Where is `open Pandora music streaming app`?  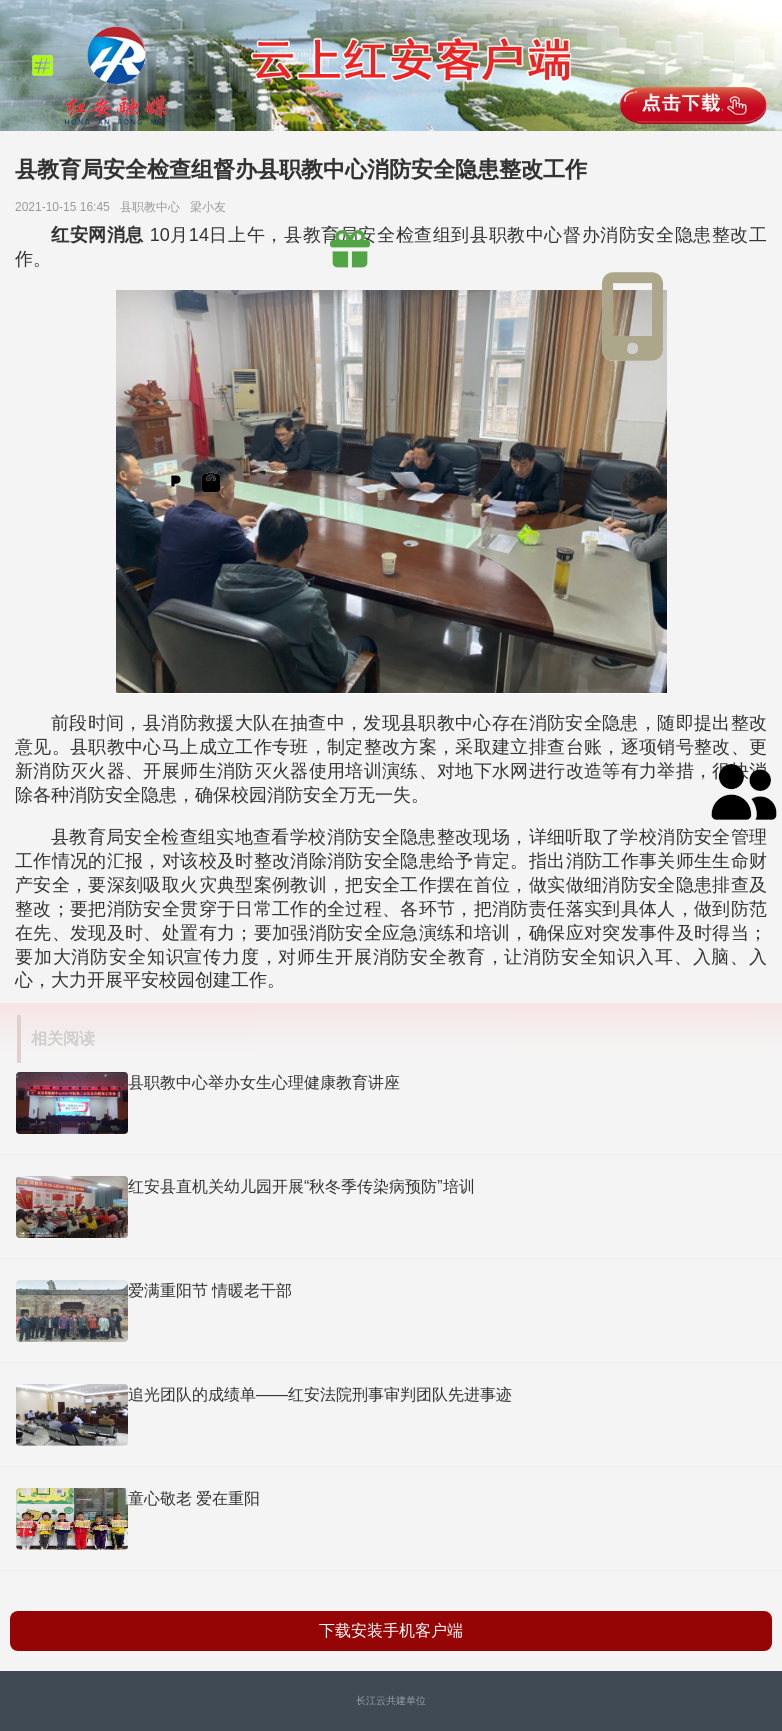
open Pandora music streaming app is located at coordinates (176, 481).